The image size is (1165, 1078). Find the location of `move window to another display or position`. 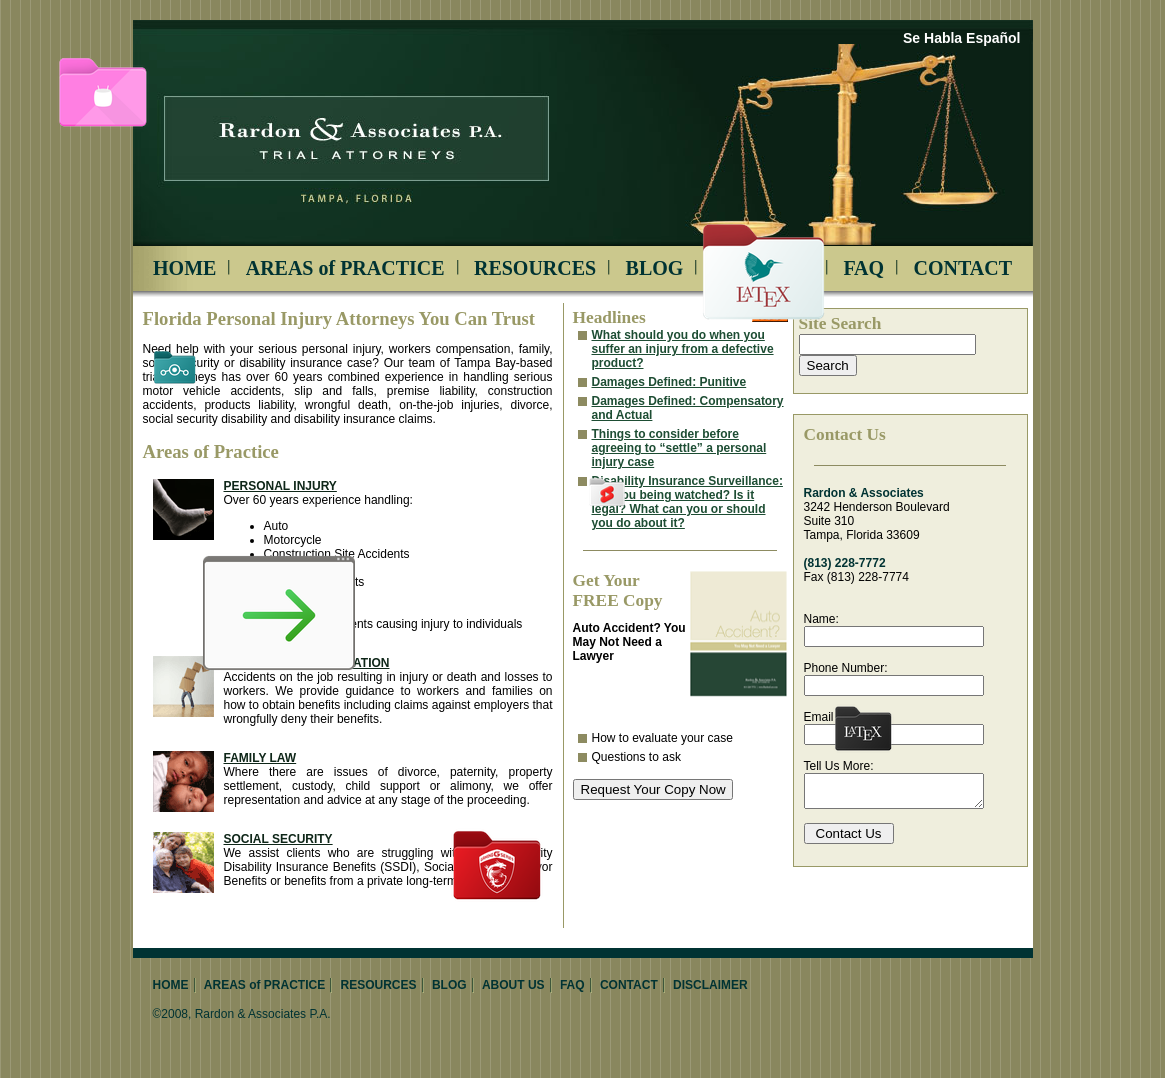

move window to another display or position is located at coordinates (279, 613).